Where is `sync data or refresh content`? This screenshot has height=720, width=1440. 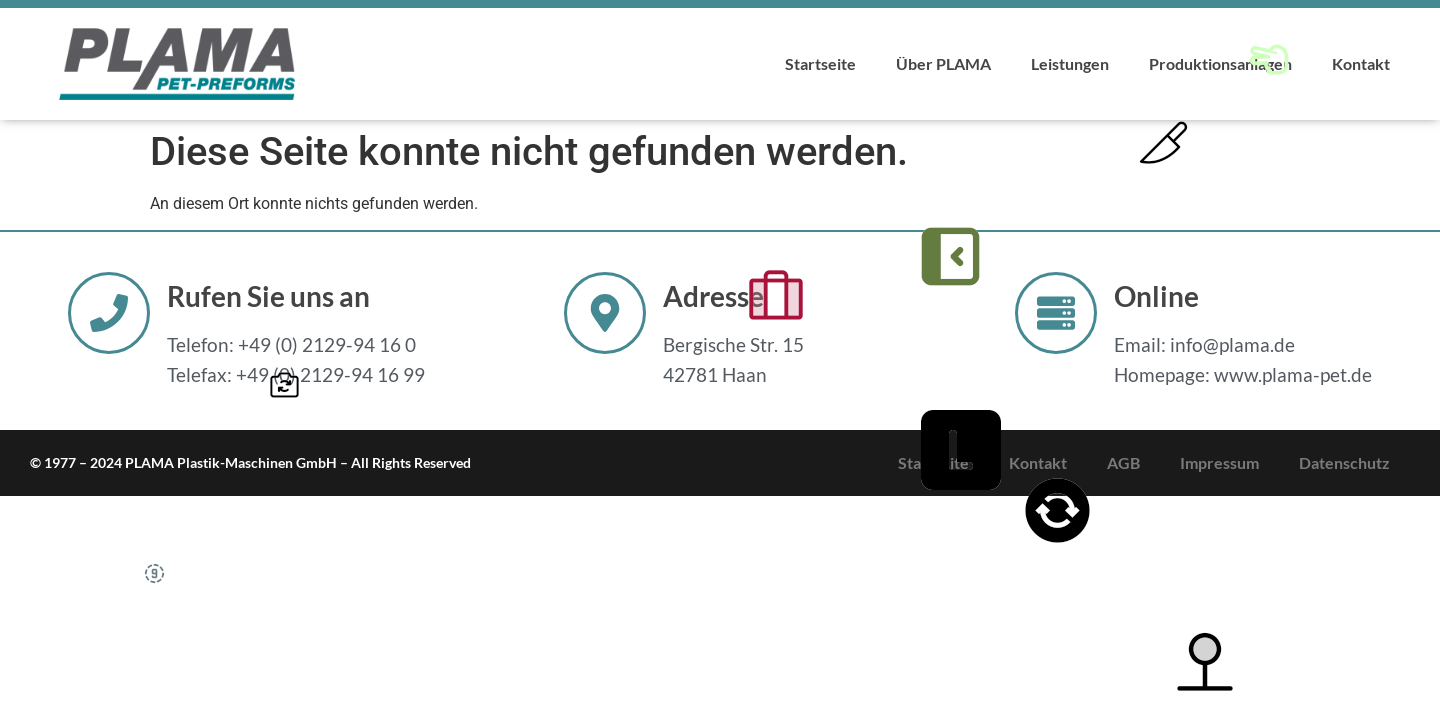
sync data or refresh content is located at coordinates (1057, 510).